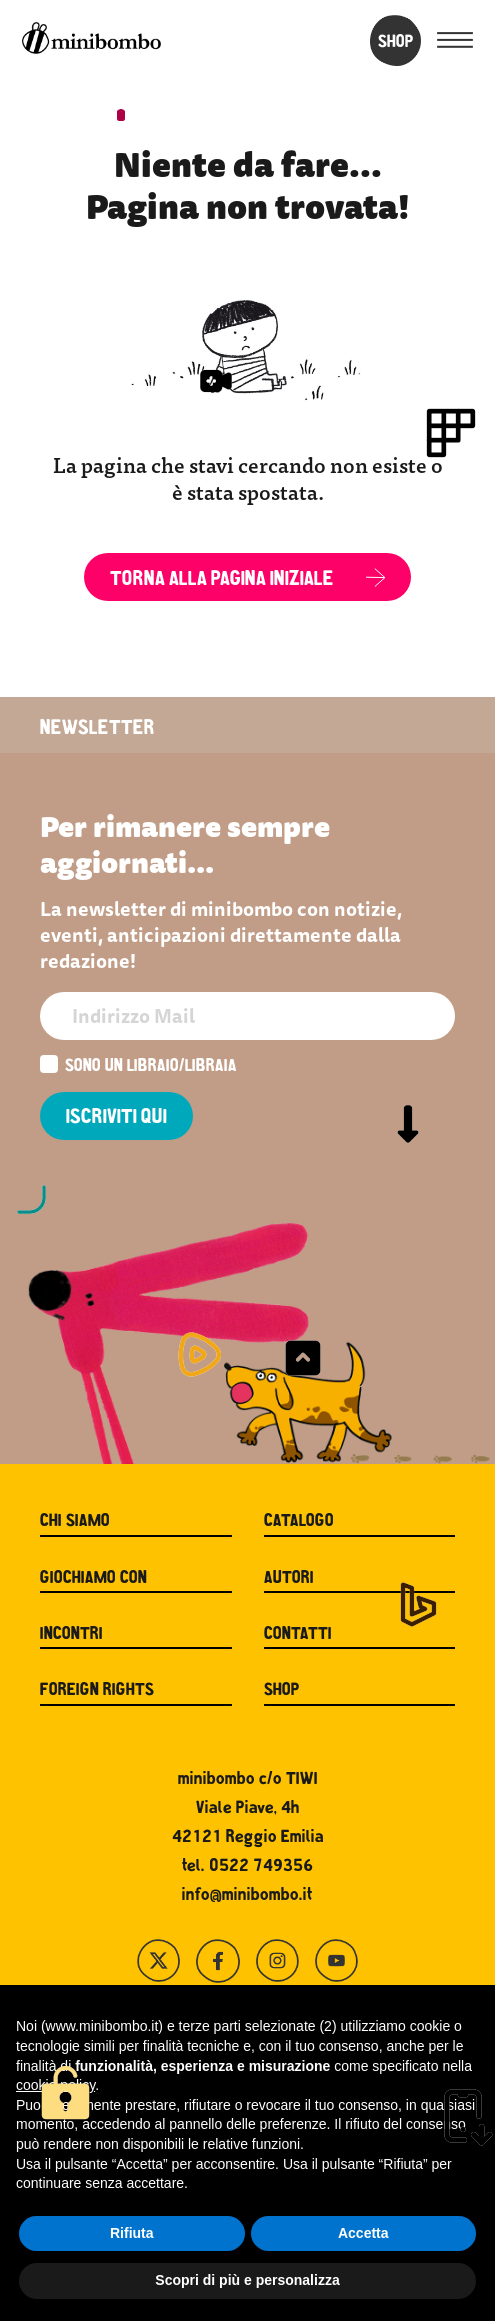 Image resolution: width=495 pixels, height=2321 pixels. I want to click on download to mobile device, so click(463, 2116).